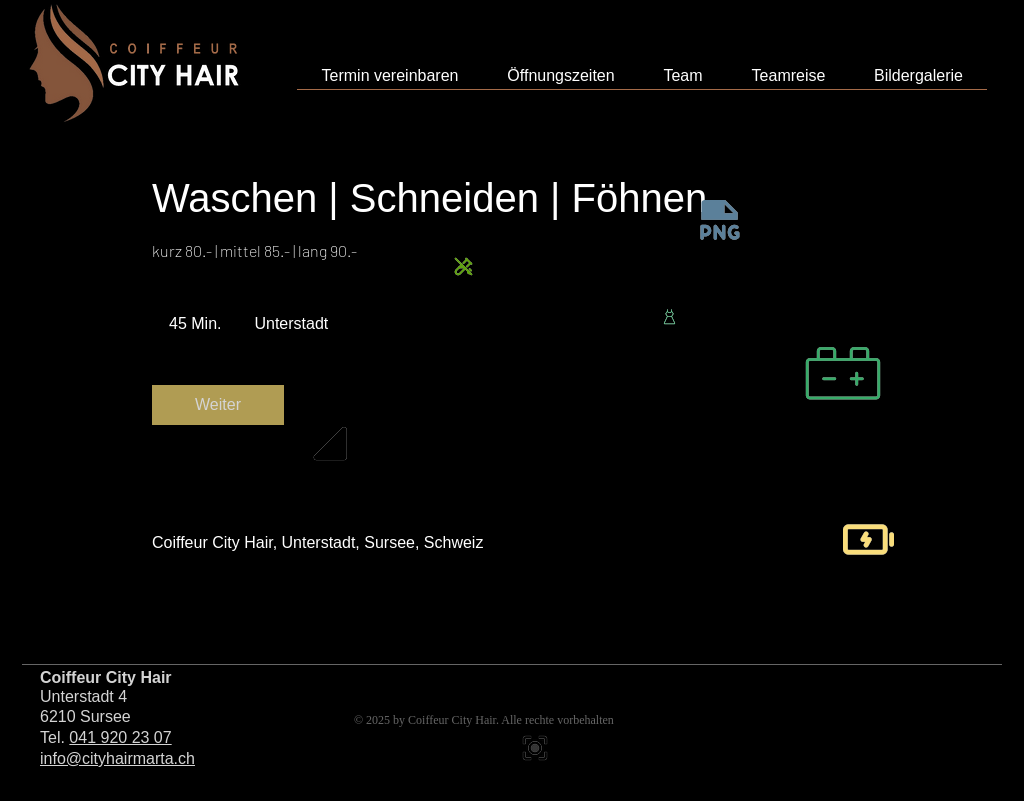 The width and height of the screenshot is (1024, 801). Describe the element at coordinates (868, 539) in the screenshot. I see `indicates device is currently charging` at that location.